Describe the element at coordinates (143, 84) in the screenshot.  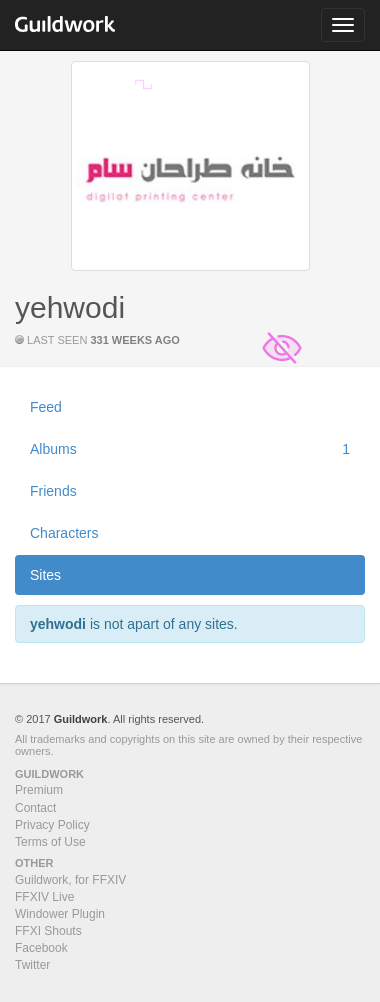
I see `toggle square wave audio signal` at that location.